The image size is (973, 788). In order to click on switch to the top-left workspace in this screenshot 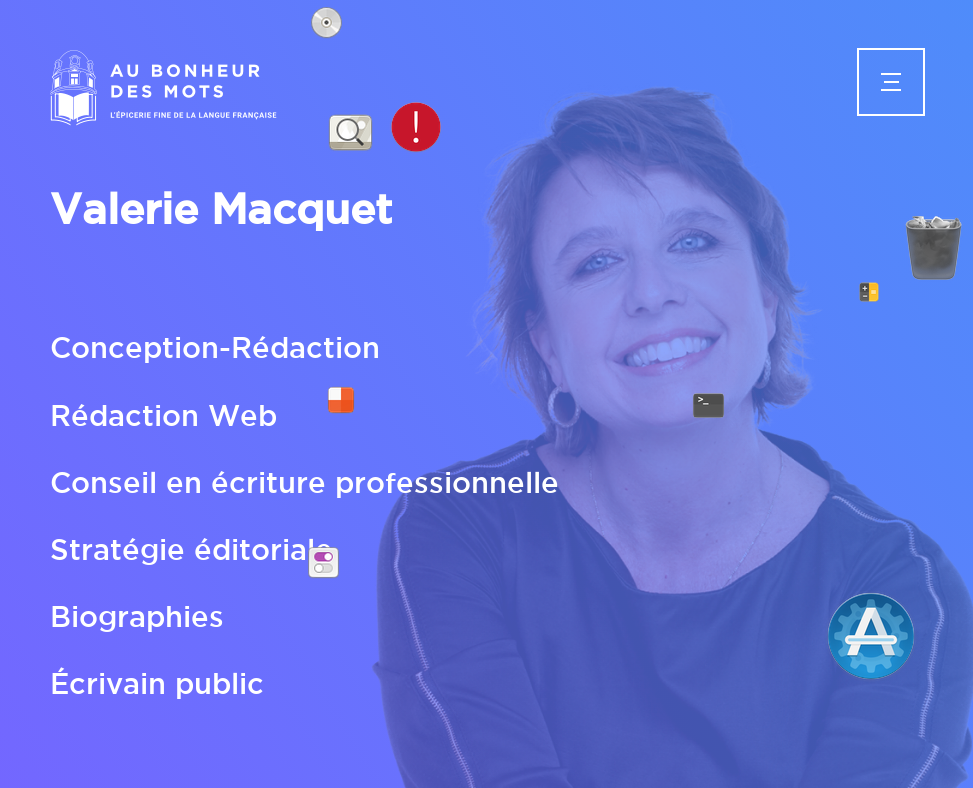, I will do `click(341, 400)`.